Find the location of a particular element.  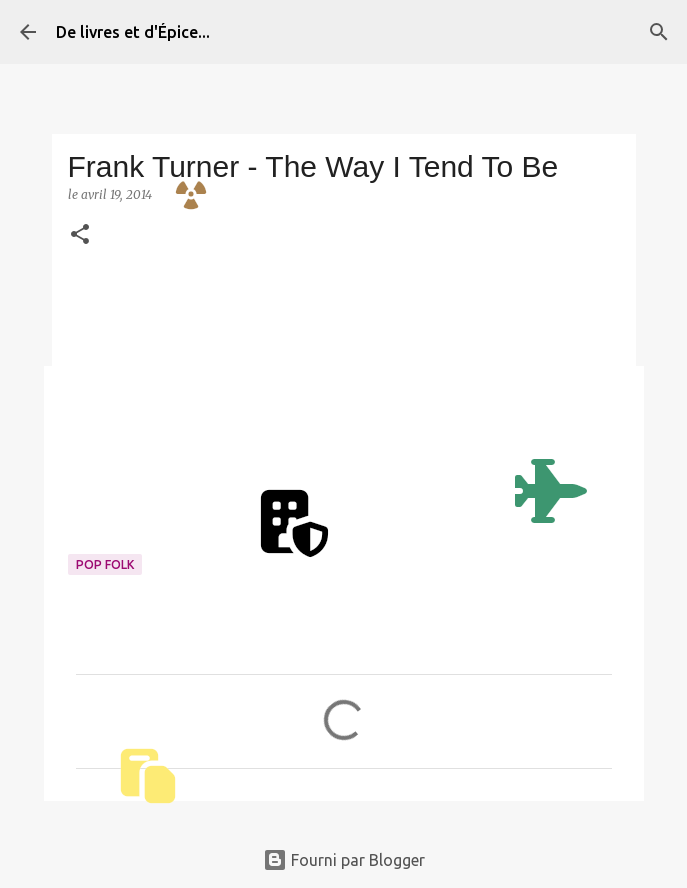

indicates radioactive or hazardous material warning is located at coordinates (191, 194).